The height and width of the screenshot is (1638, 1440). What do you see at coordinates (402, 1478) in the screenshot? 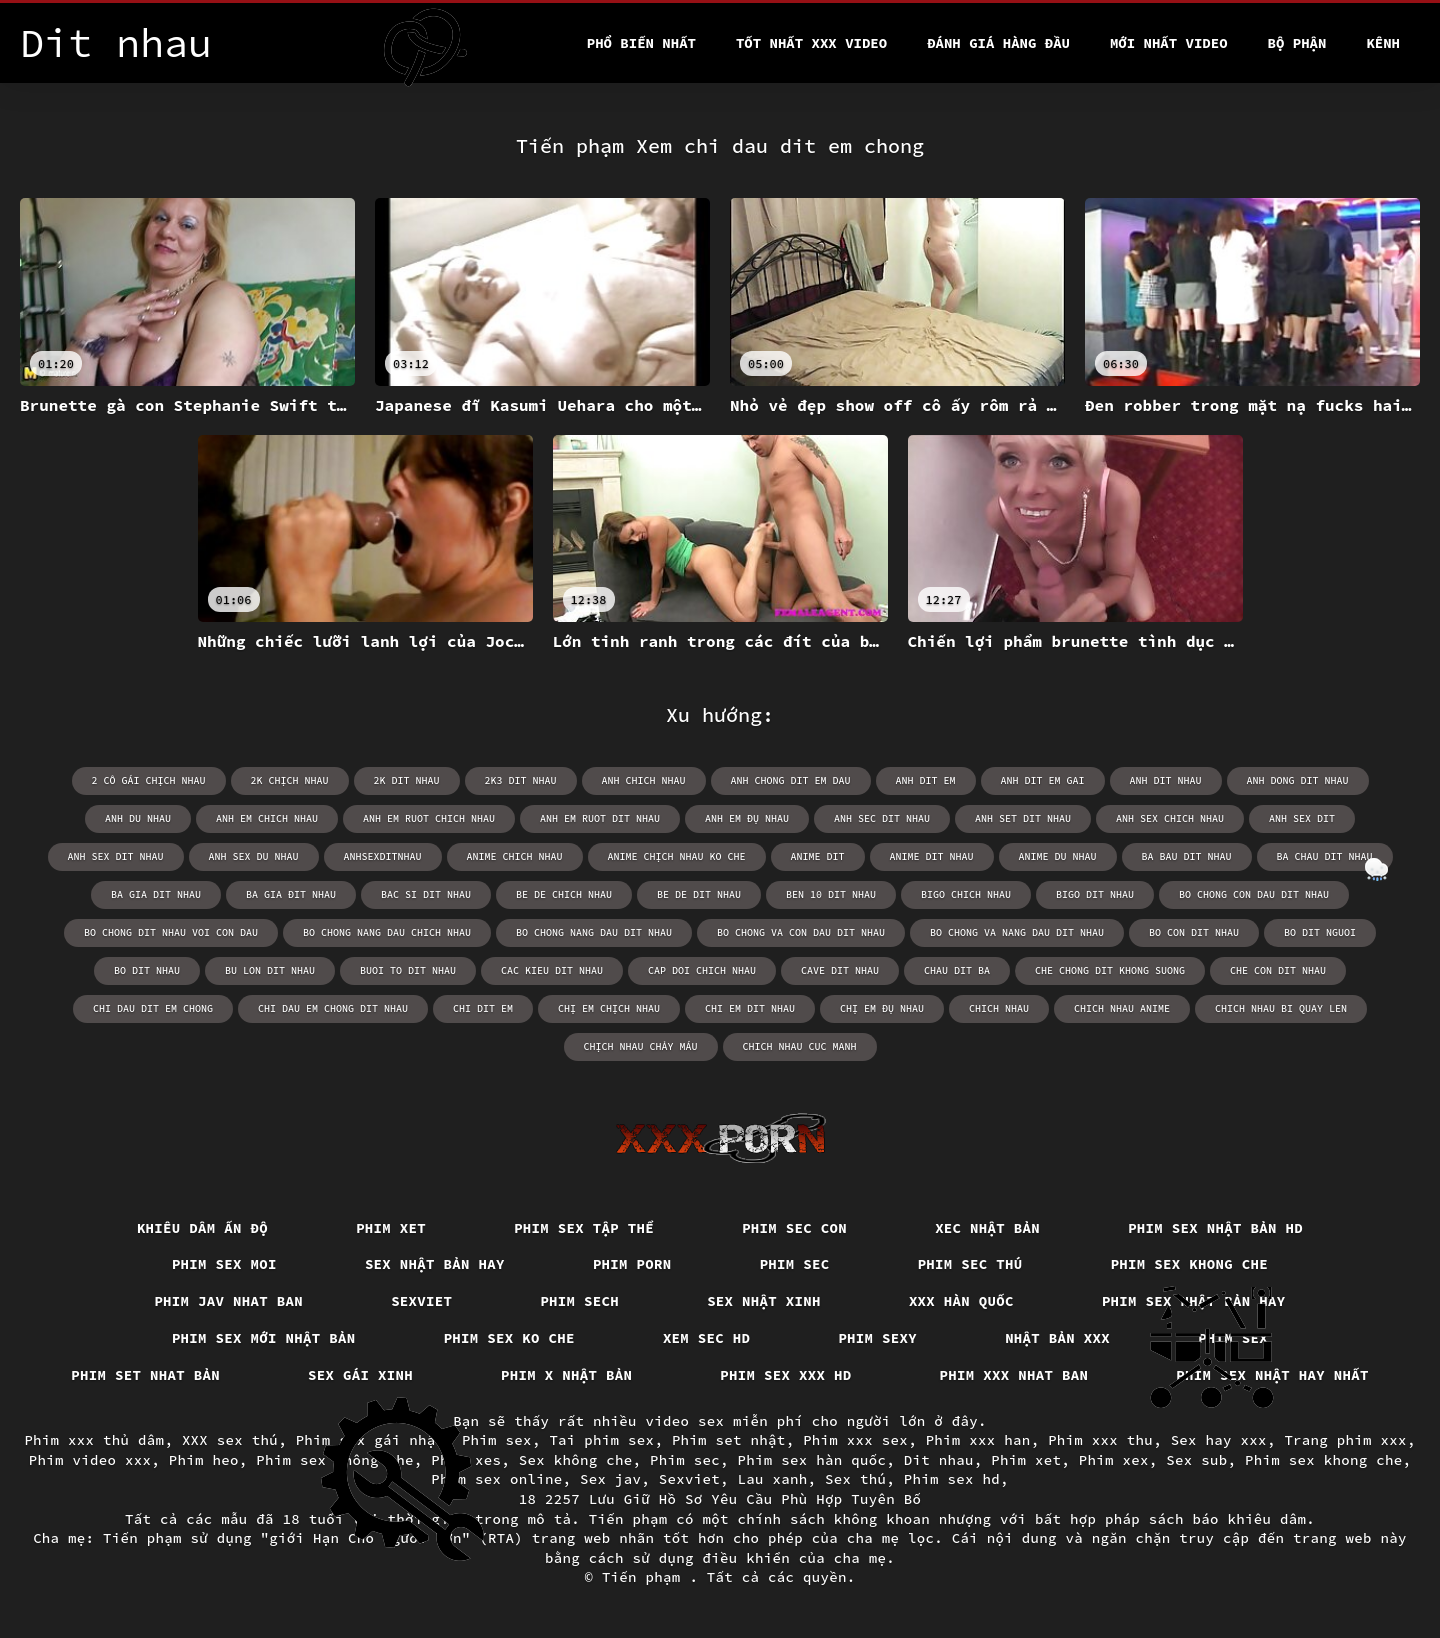
I see `enable automatic repair or maintenance mode` at bounding box center [402, 1478].